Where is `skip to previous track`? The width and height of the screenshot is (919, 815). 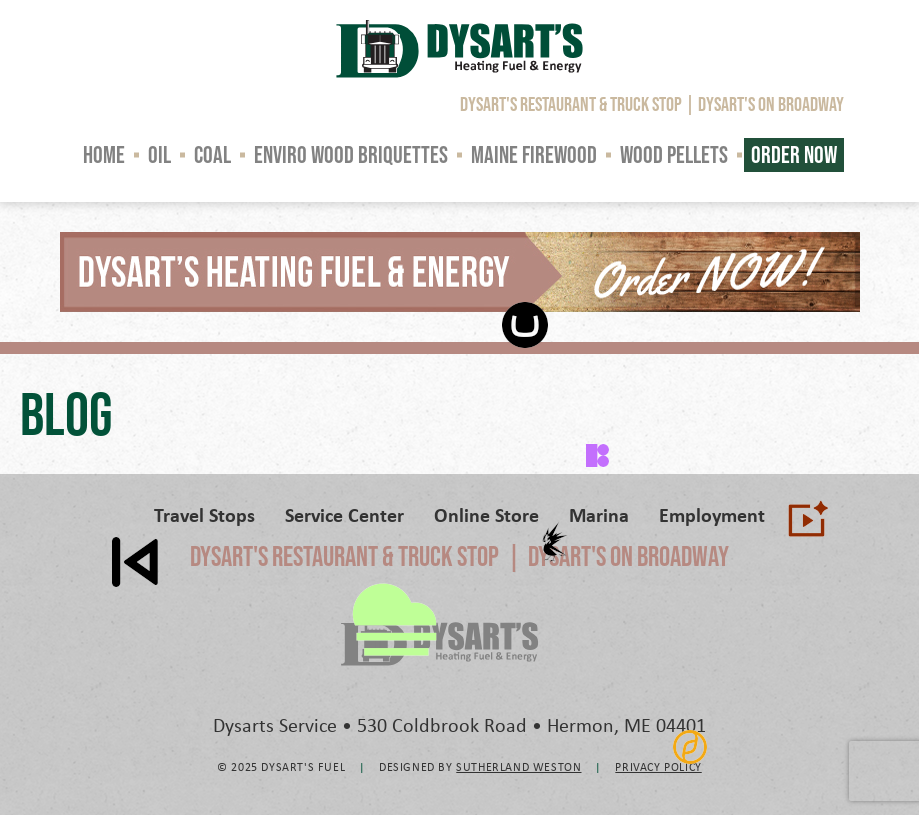
skip to previous track is located at coordinates (137, 562).